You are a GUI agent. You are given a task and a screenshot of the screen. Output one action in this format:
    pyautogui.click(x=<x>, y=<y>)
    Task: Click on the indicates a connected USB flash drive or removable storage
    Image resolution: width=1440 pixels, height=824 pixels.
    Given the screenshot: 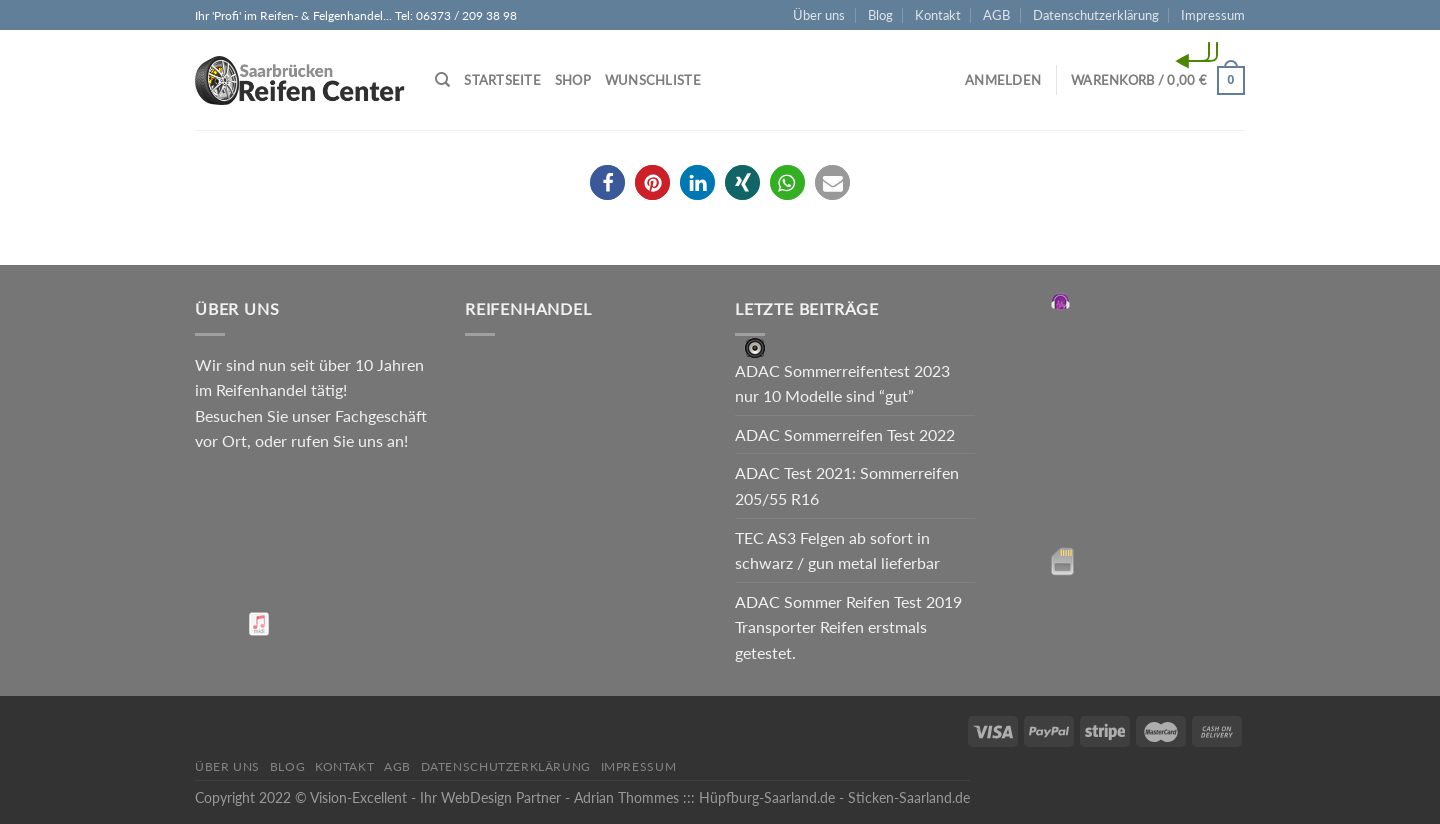 What is the action you would take?
    pyautogui.click(x=1062, y=561)
    